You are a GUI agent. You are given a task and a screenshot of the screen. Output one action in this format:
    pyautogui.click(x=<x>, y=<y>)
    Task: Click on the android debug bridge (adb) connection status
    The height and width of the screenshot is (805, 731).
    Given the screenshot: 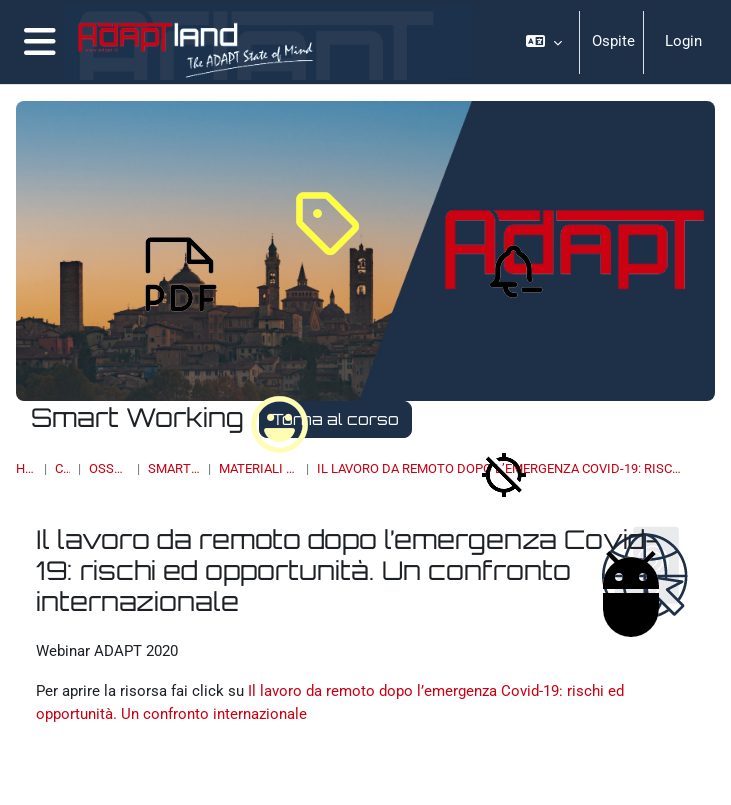 What is the action you would take?
    pyautogui.click(x=631, y=593)
    